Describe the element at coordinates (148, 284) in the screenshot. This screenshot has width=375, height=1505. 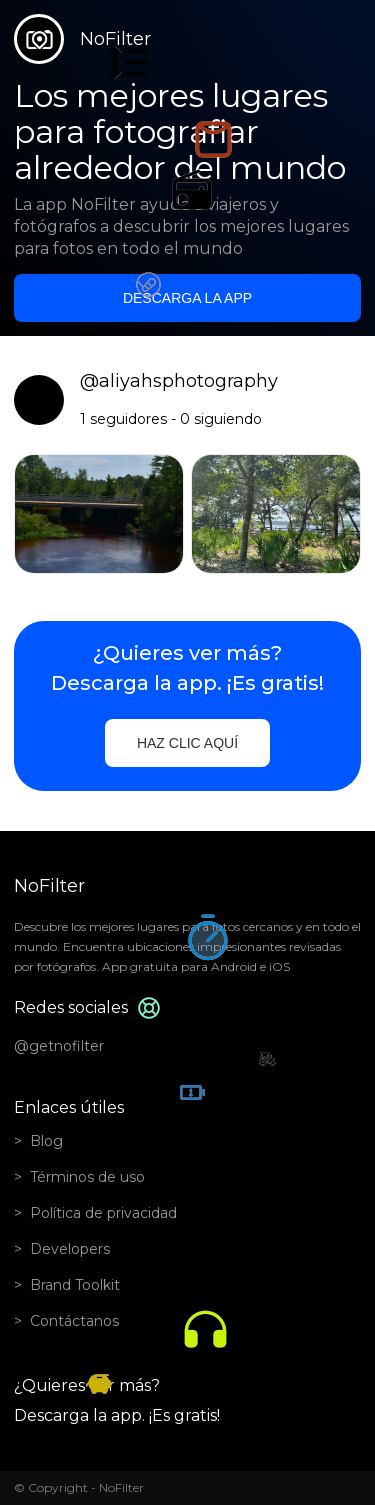
I see `open steam gaming platform` at that location.